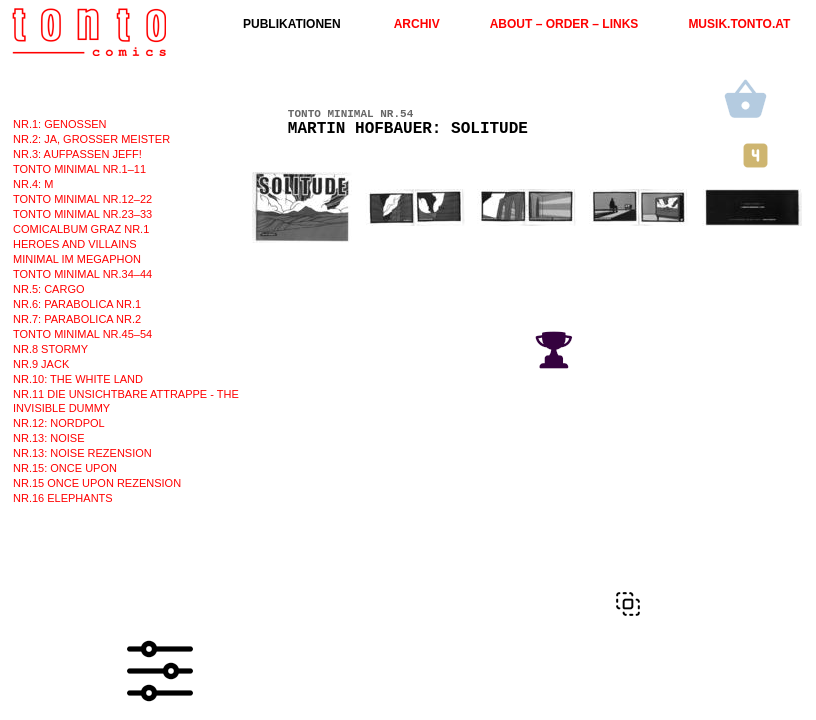 The height and width of the screenshot is (720, 816). I want to click on adjust settings or preferences, so click(160, 671).